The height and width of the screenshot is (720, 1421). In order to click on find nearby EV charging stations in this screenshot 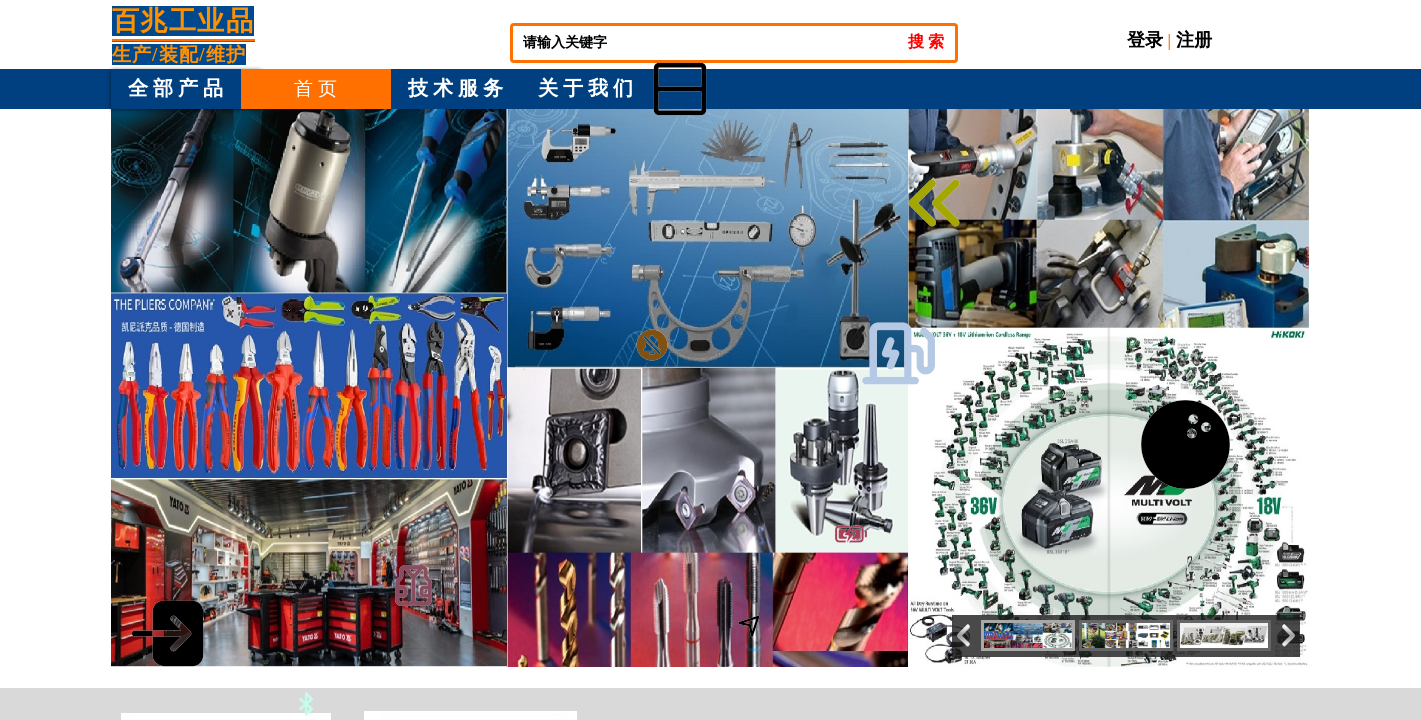, I will do `click(895, 353)`.